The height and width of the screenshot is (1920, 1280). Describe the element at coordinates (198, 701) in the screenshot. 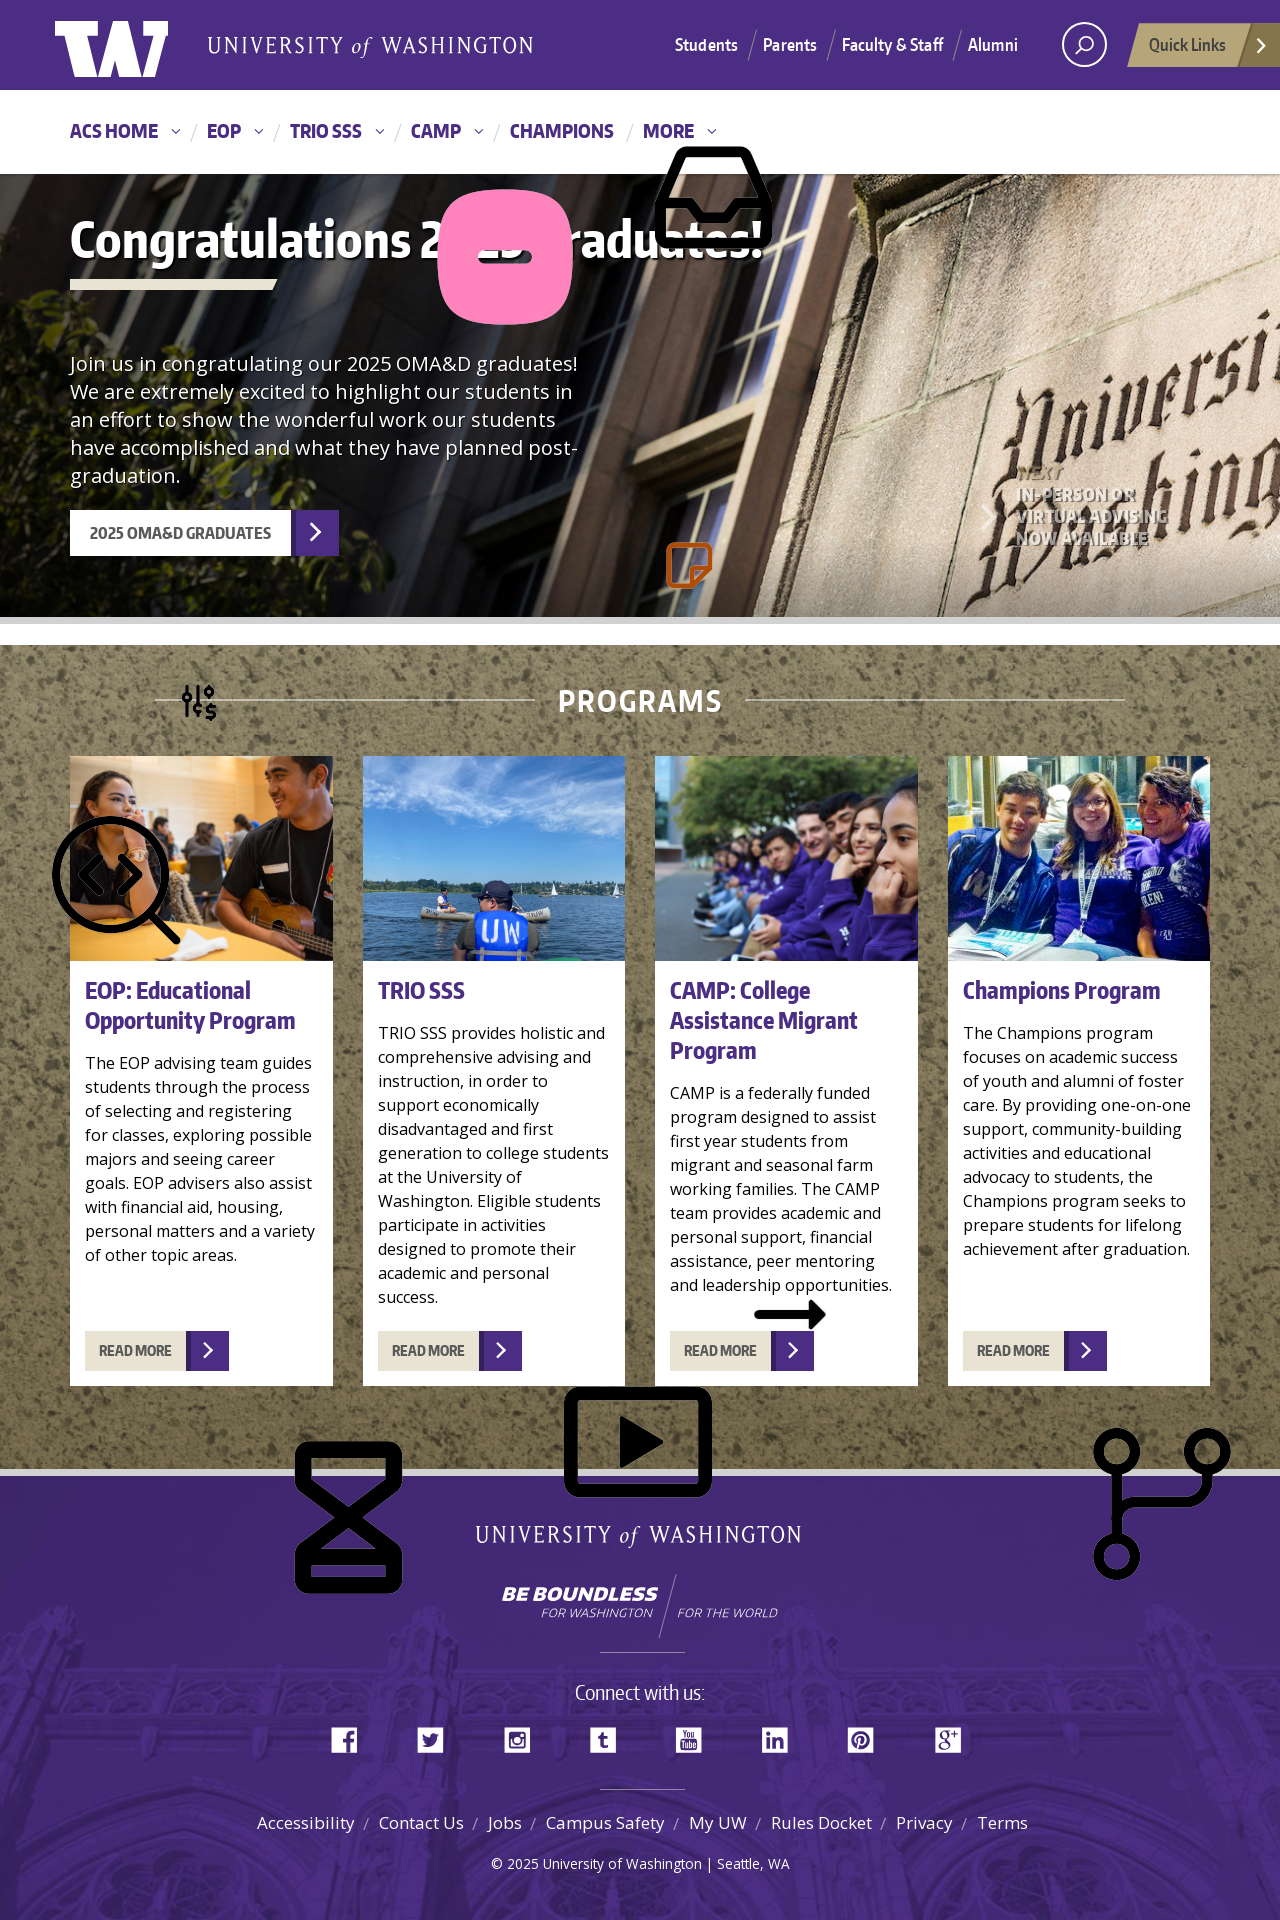

I see `adjust pricing or cost settings` at that location.